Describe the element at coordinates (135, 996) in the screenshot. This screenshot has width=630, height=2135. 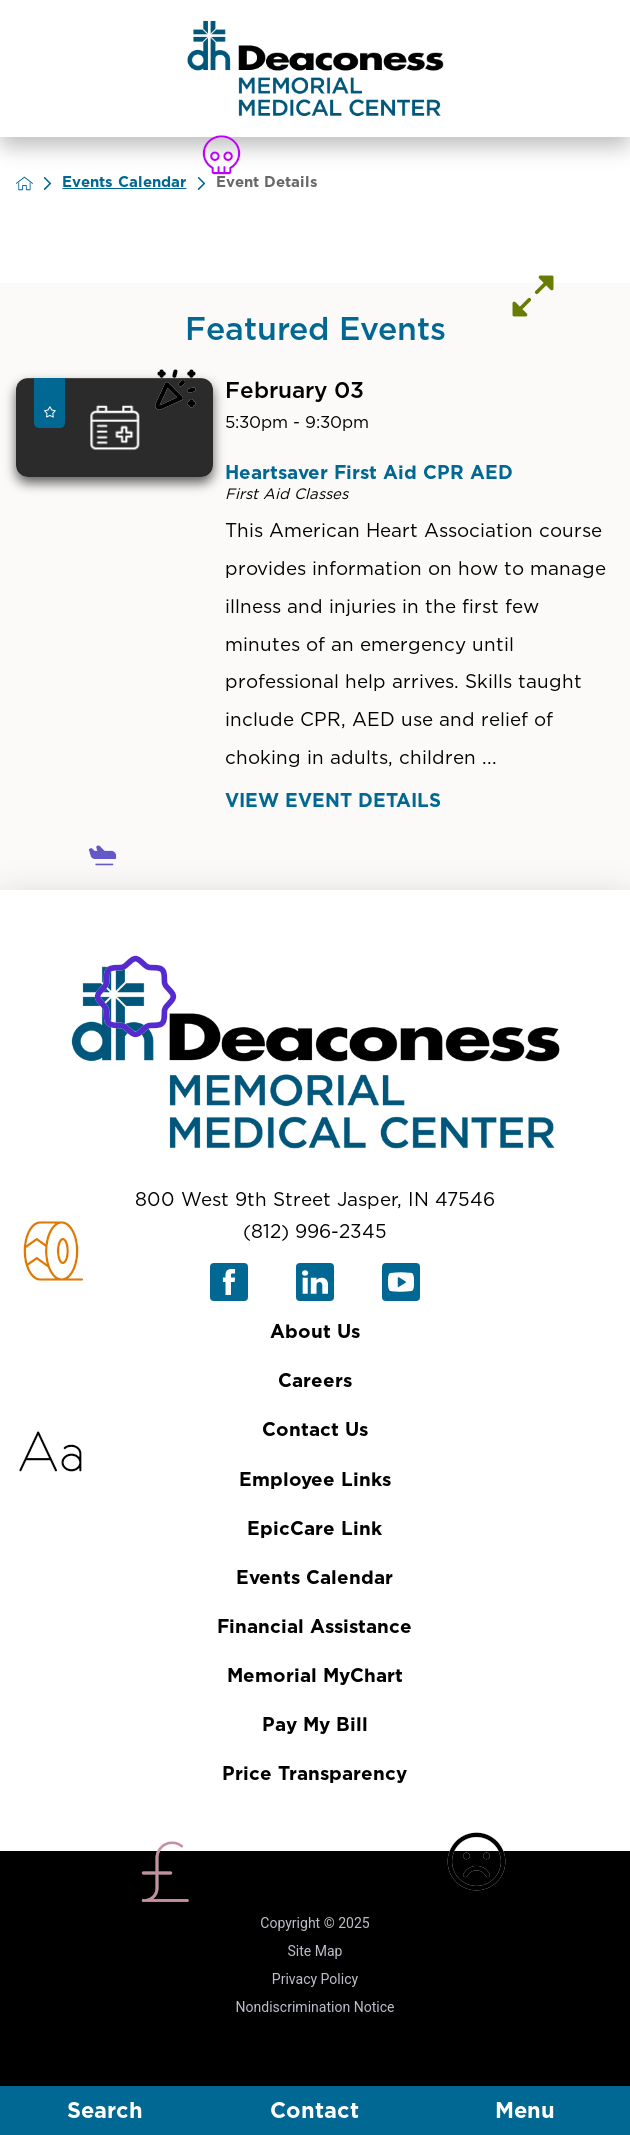
I see `indicates a verified or certified status` at that location.